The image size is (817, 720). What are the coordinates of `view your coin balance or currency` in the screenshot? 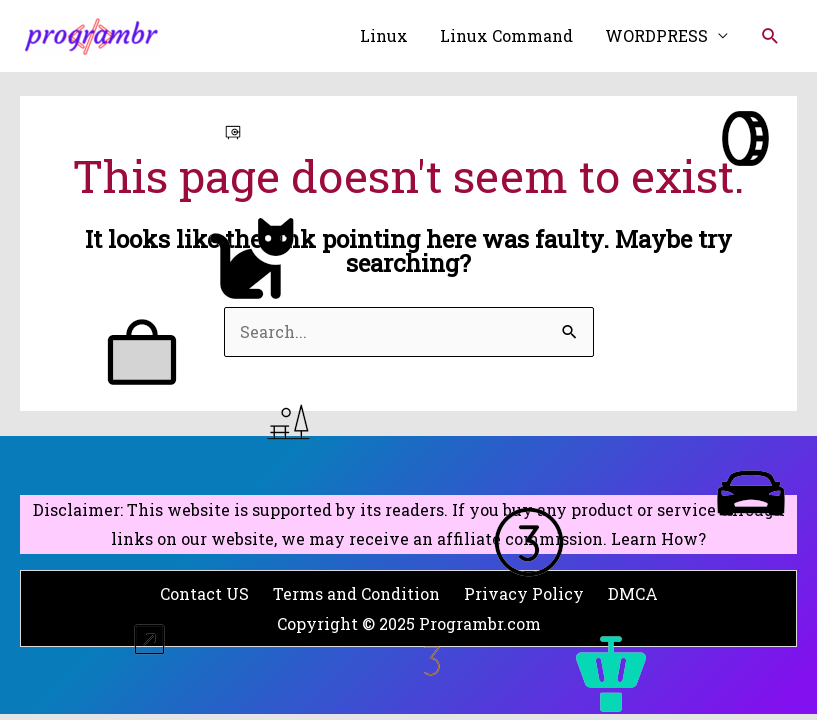 It's located at (745, 138).